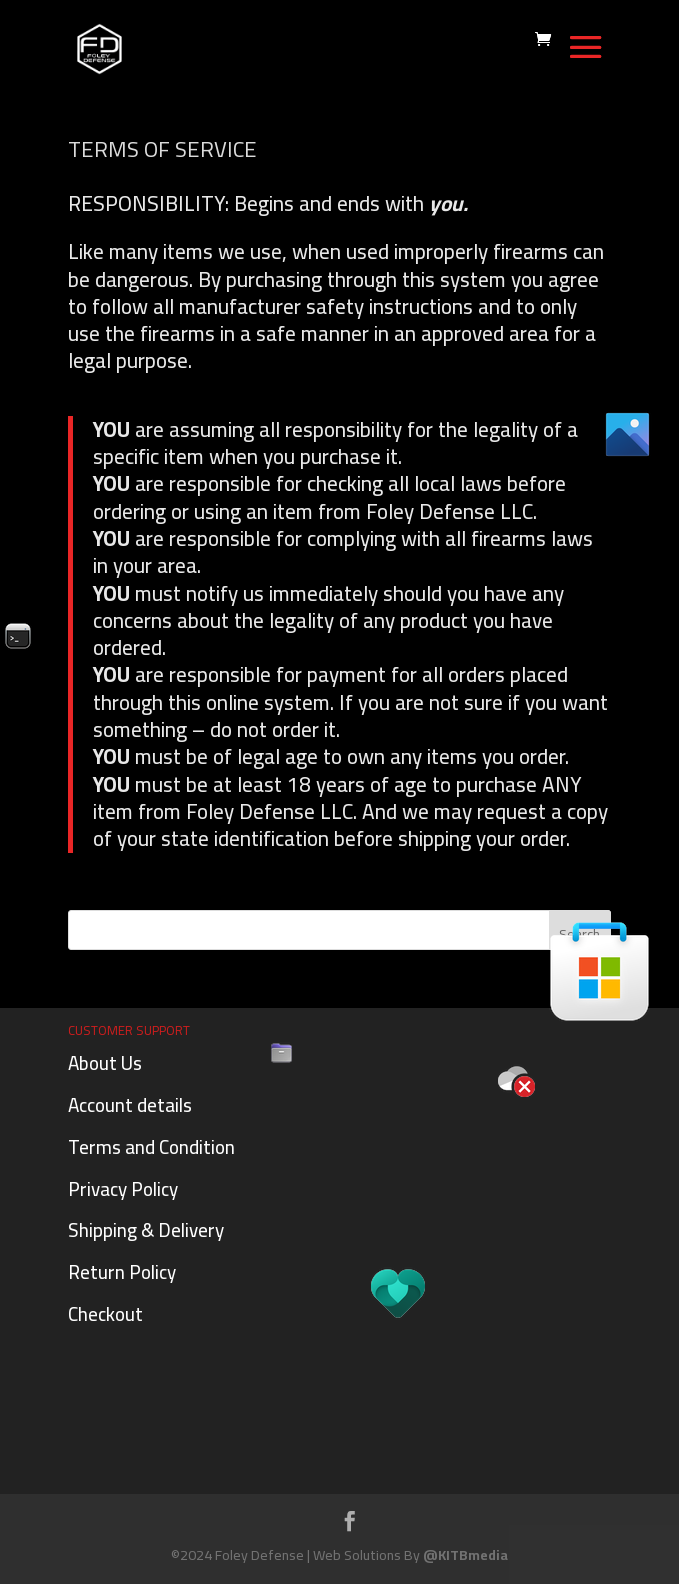 The image size is (679, 1584). What do you see at coordinates (398, 1293) in the screenshot?
I see `open the microsoft family safety app` at bounding box center [398, 1293].